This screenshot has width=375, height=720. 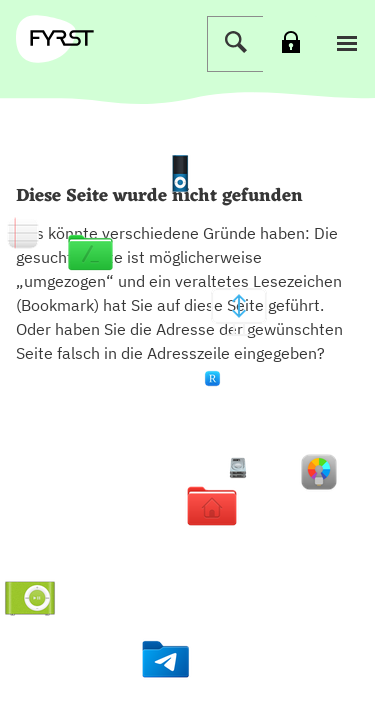 I want to click on access multiple connected storage drives, so click(x=238, y=468).